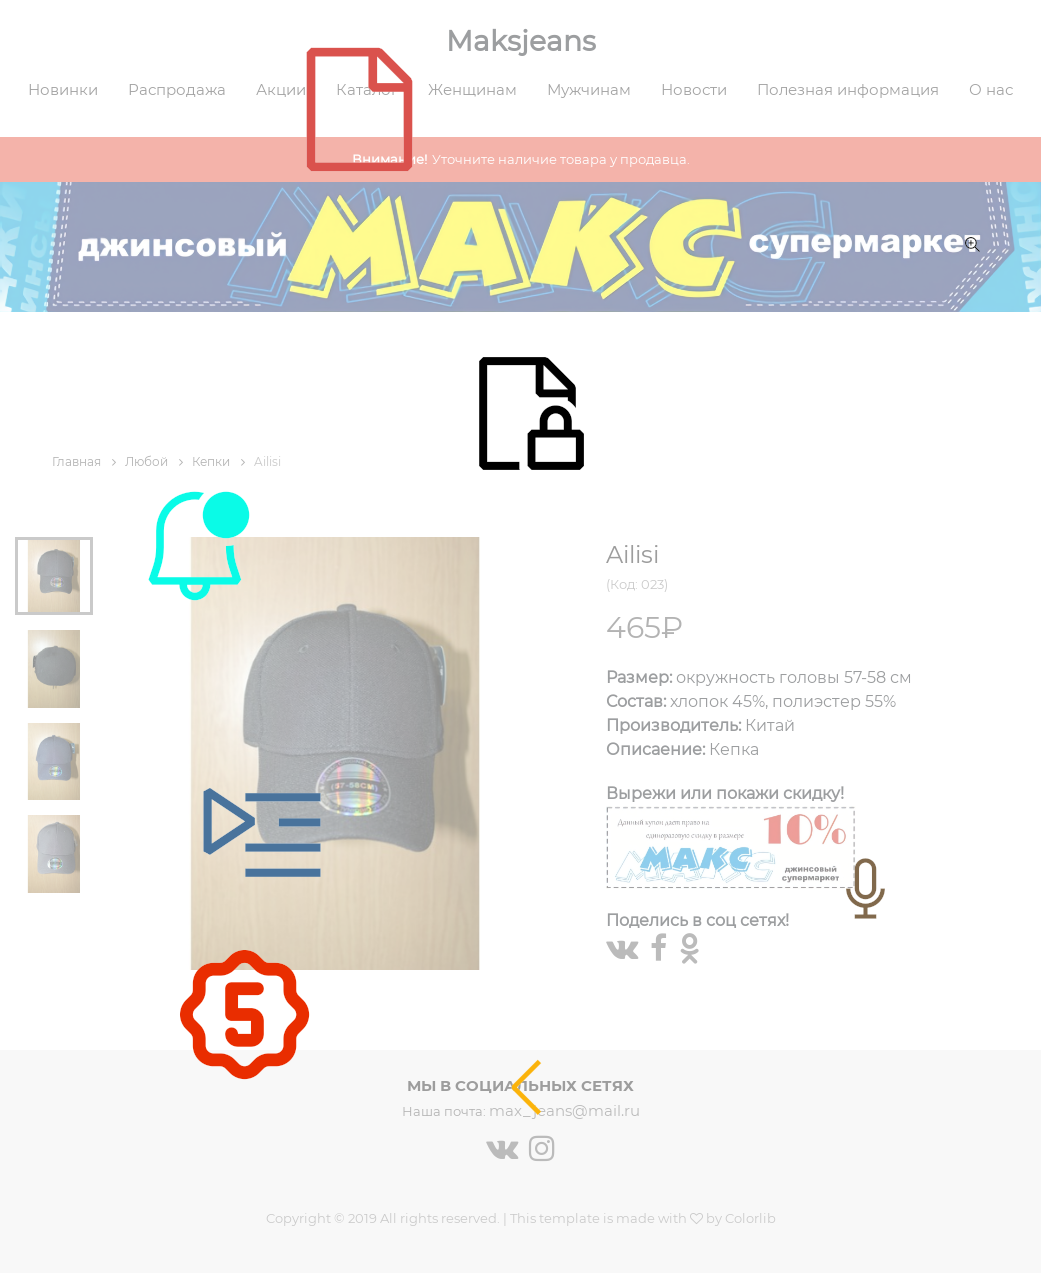 This screenshot has width=1041, height=1273. Describe the element at coordinates (195, 546) in the screenshot. I see `indicates new notifications are available` at that location.